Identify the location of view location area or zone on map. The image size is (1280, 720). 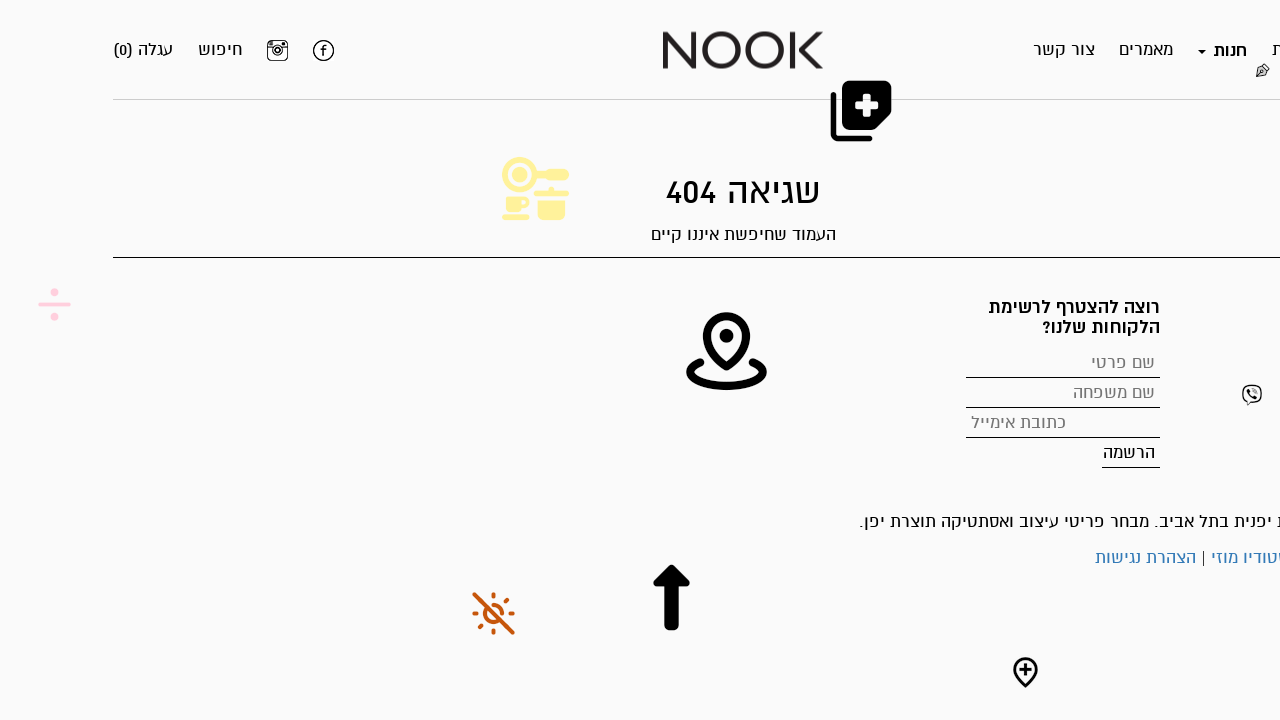
(726, 352).